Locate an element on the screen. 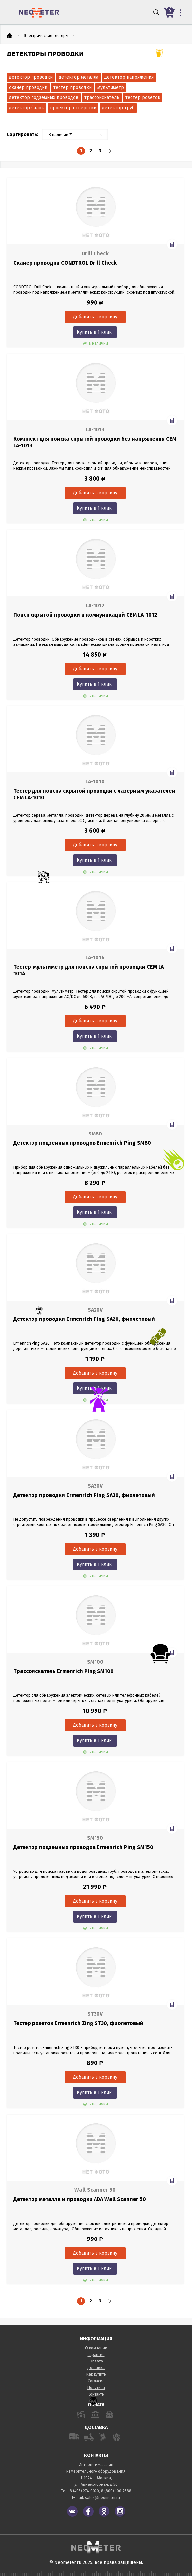 This screenshot has width=192, height=2576. indicates a falling or dropping game element is located at coordinates (174, 1160).